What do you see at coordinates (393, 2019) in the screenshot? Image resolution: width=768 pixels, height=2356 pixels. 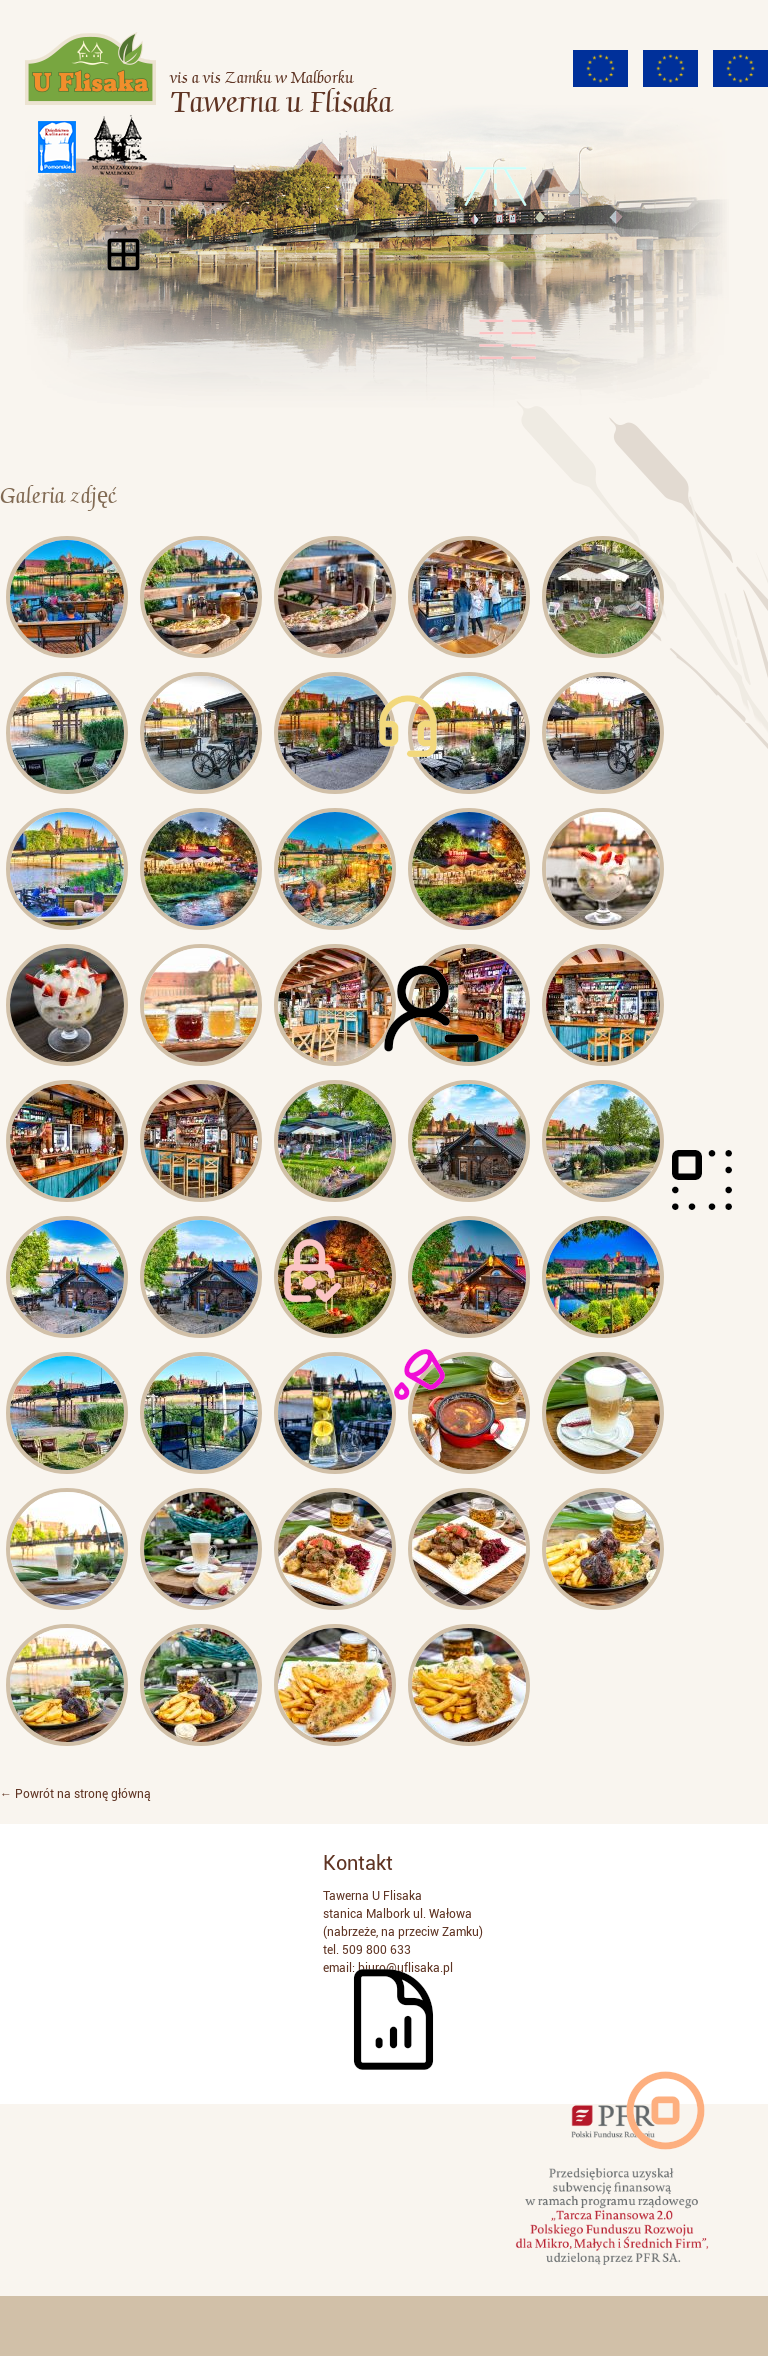 I see `view document analytics or statistics` at bounding box center [393, 2019].